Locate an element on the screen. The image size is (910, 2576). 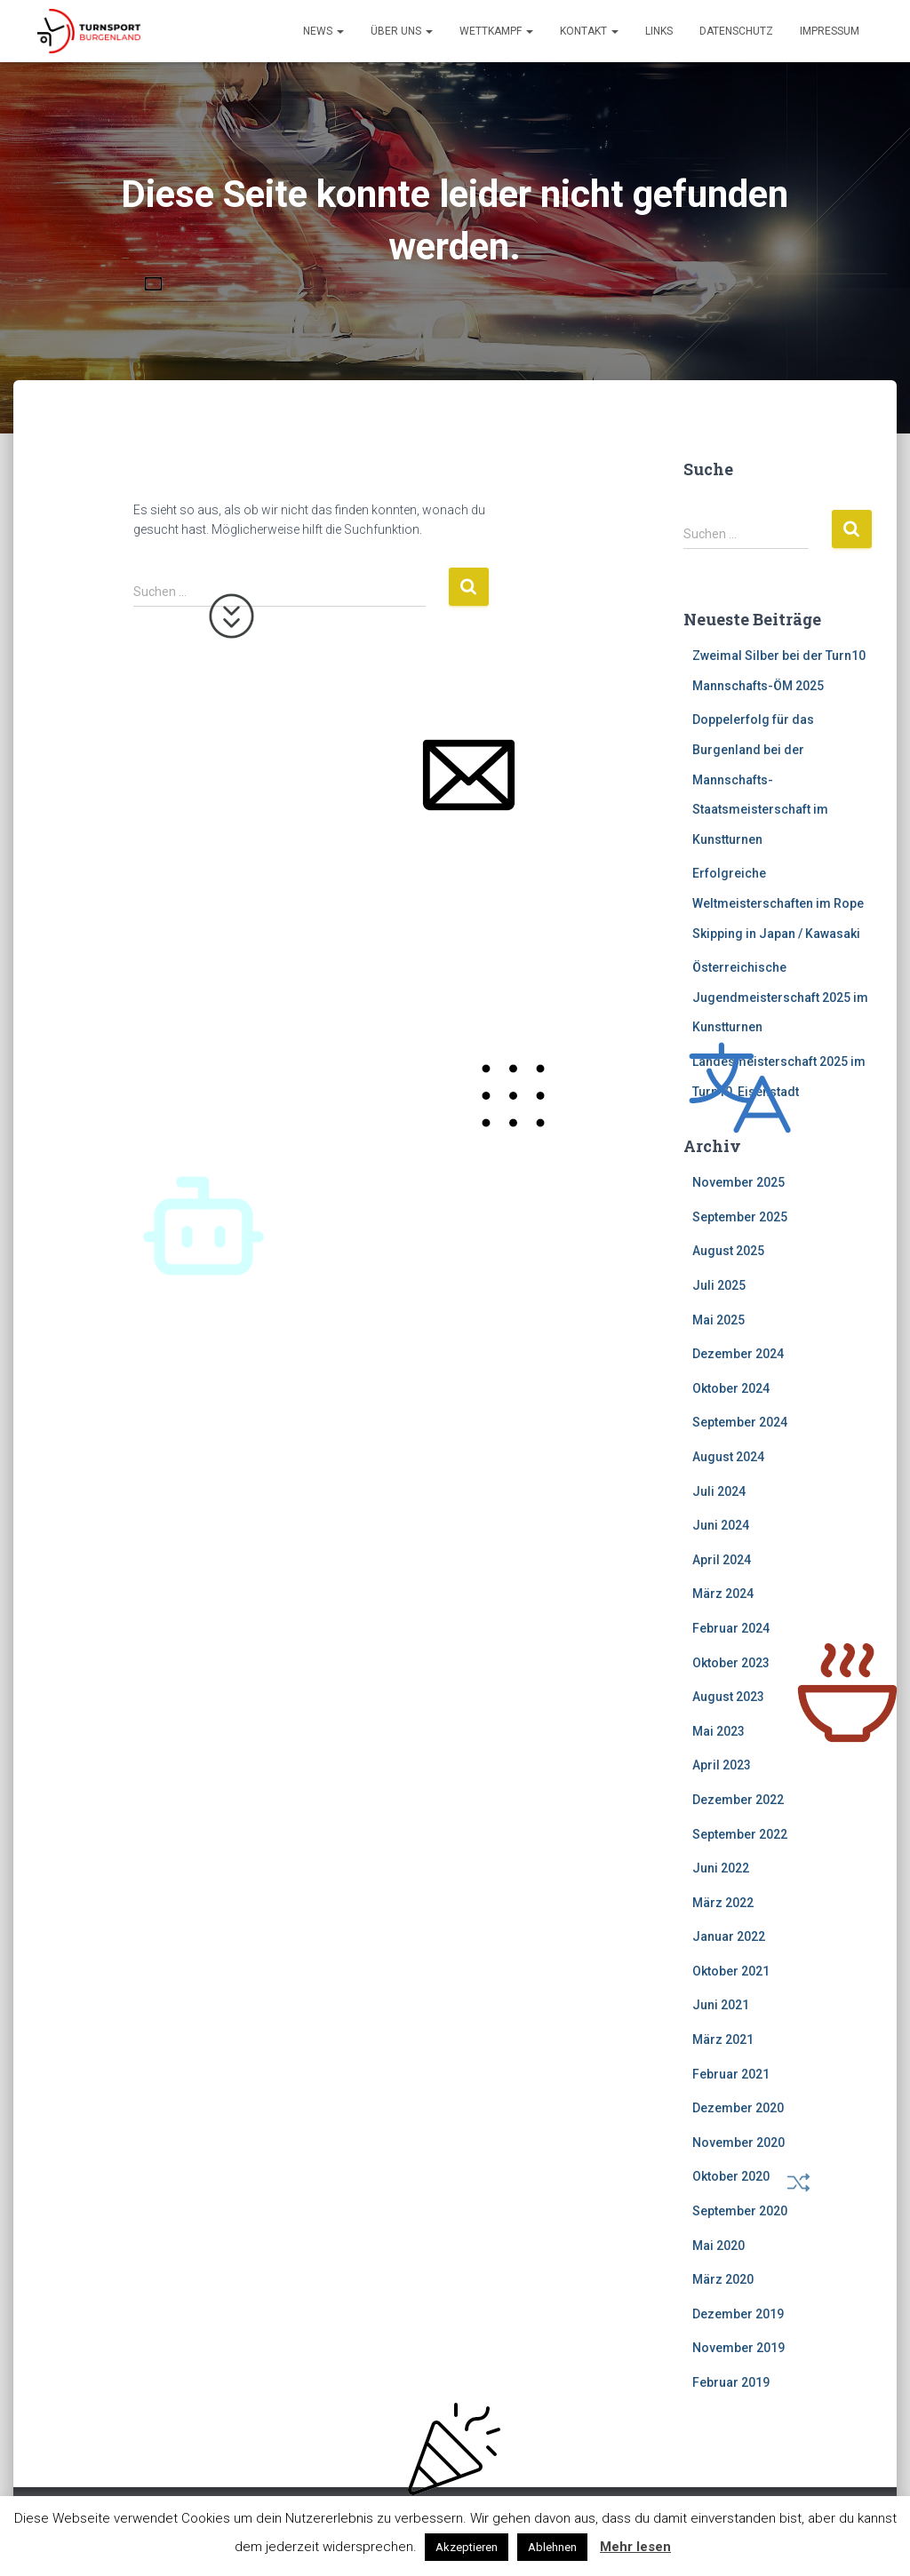
translate text to another language is located at coordinates (736, 1089).